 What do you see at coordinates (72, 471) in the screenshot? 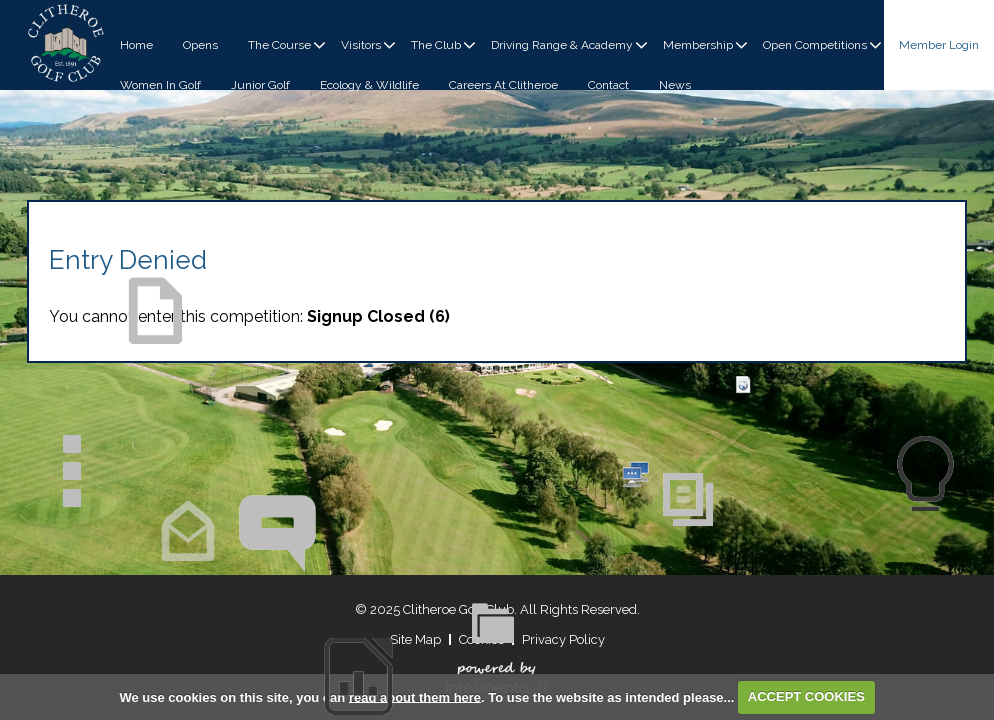
I see `view more options` at bounding box center [72, 471].